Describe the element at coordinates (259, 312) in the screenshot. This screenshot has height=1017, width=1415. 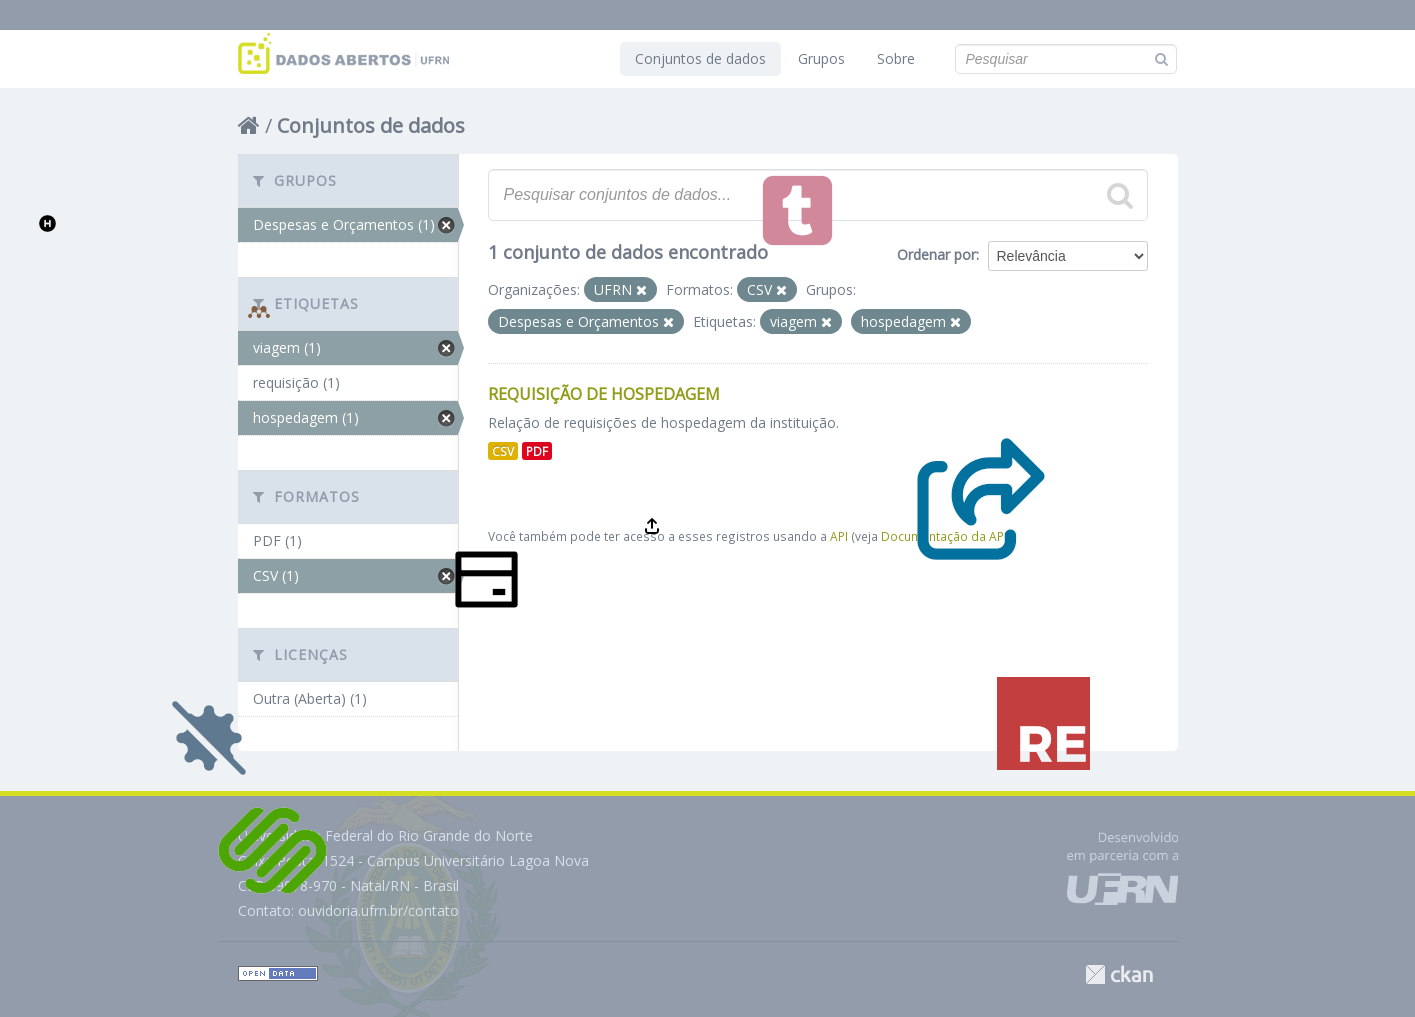
I see `open Mendeley reference manager` at that location.